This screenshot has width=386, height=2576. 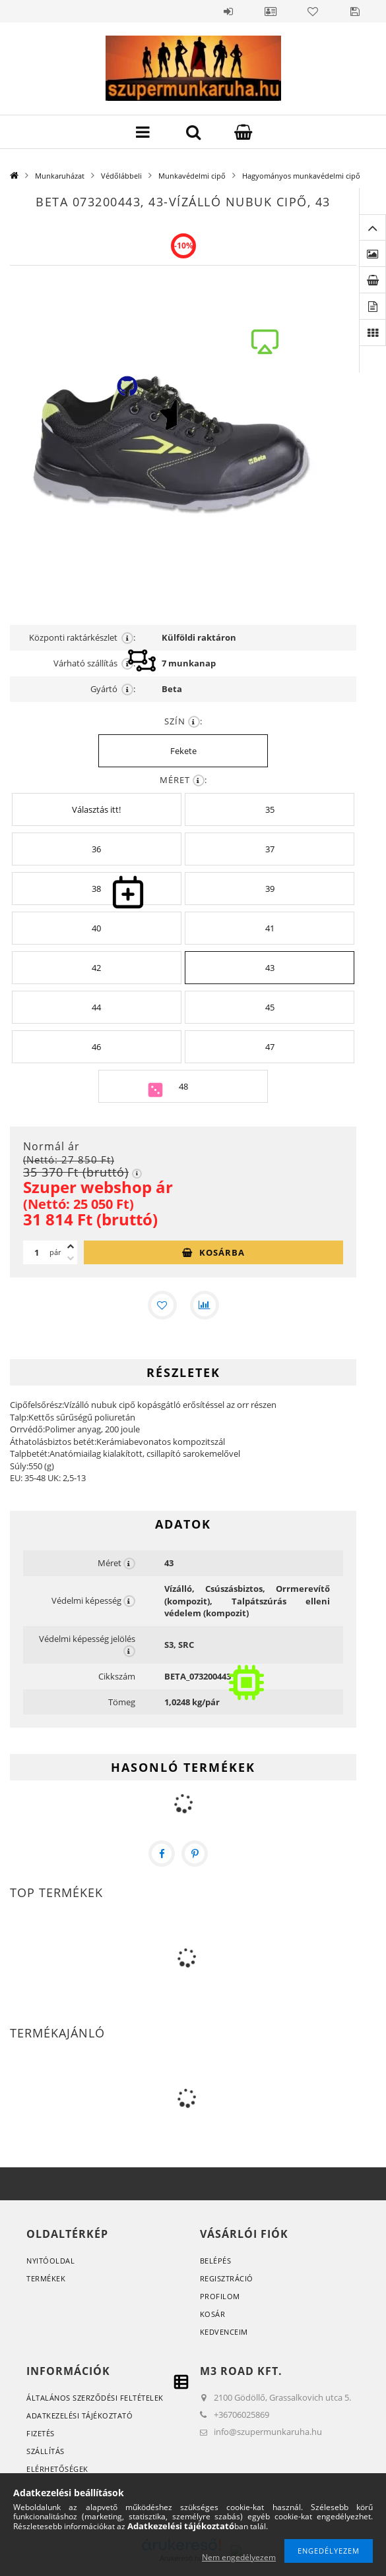 I want to click on randomize or shuffle content, so click(x=155, y=1090).